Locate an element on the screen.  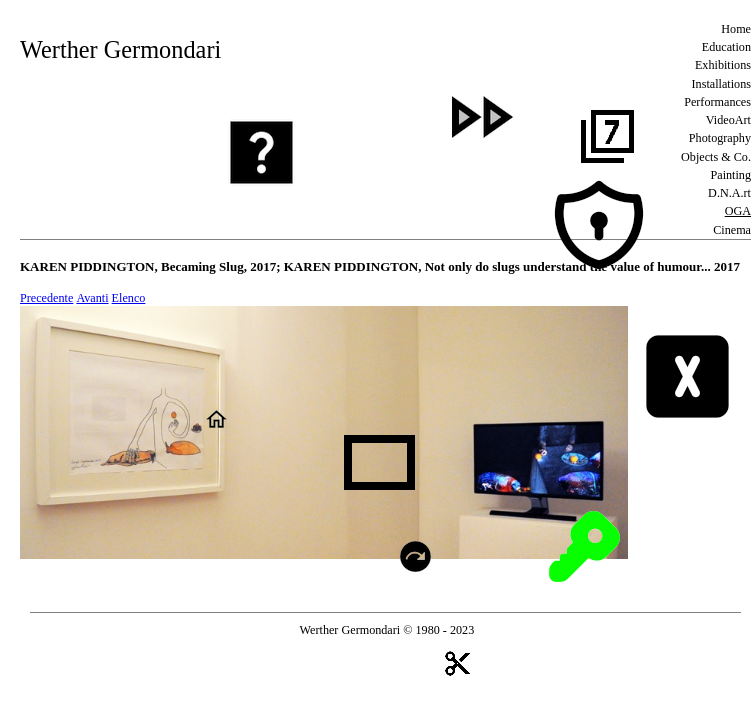
crop image to landscape orientation is located at coordinates (379, 462).